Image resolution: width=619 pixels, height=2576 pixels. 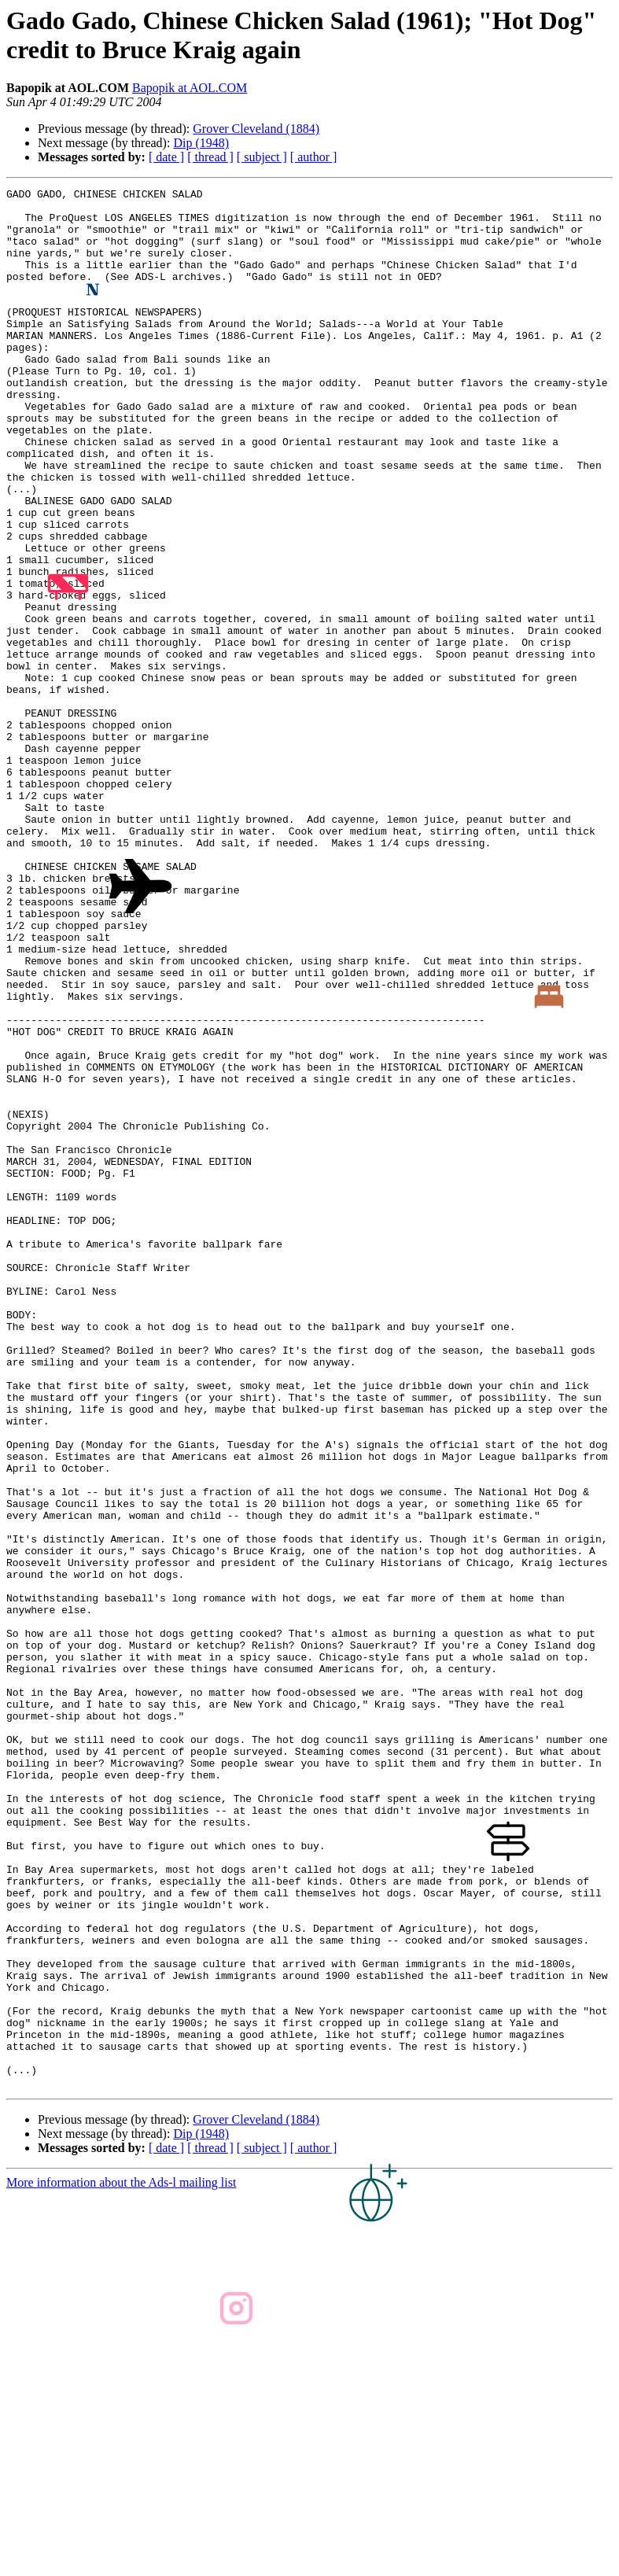 What do you see at coordinates (236, 2308) in the screenshot?
I see `open Instagram app` at bounding box center [236, 2308].